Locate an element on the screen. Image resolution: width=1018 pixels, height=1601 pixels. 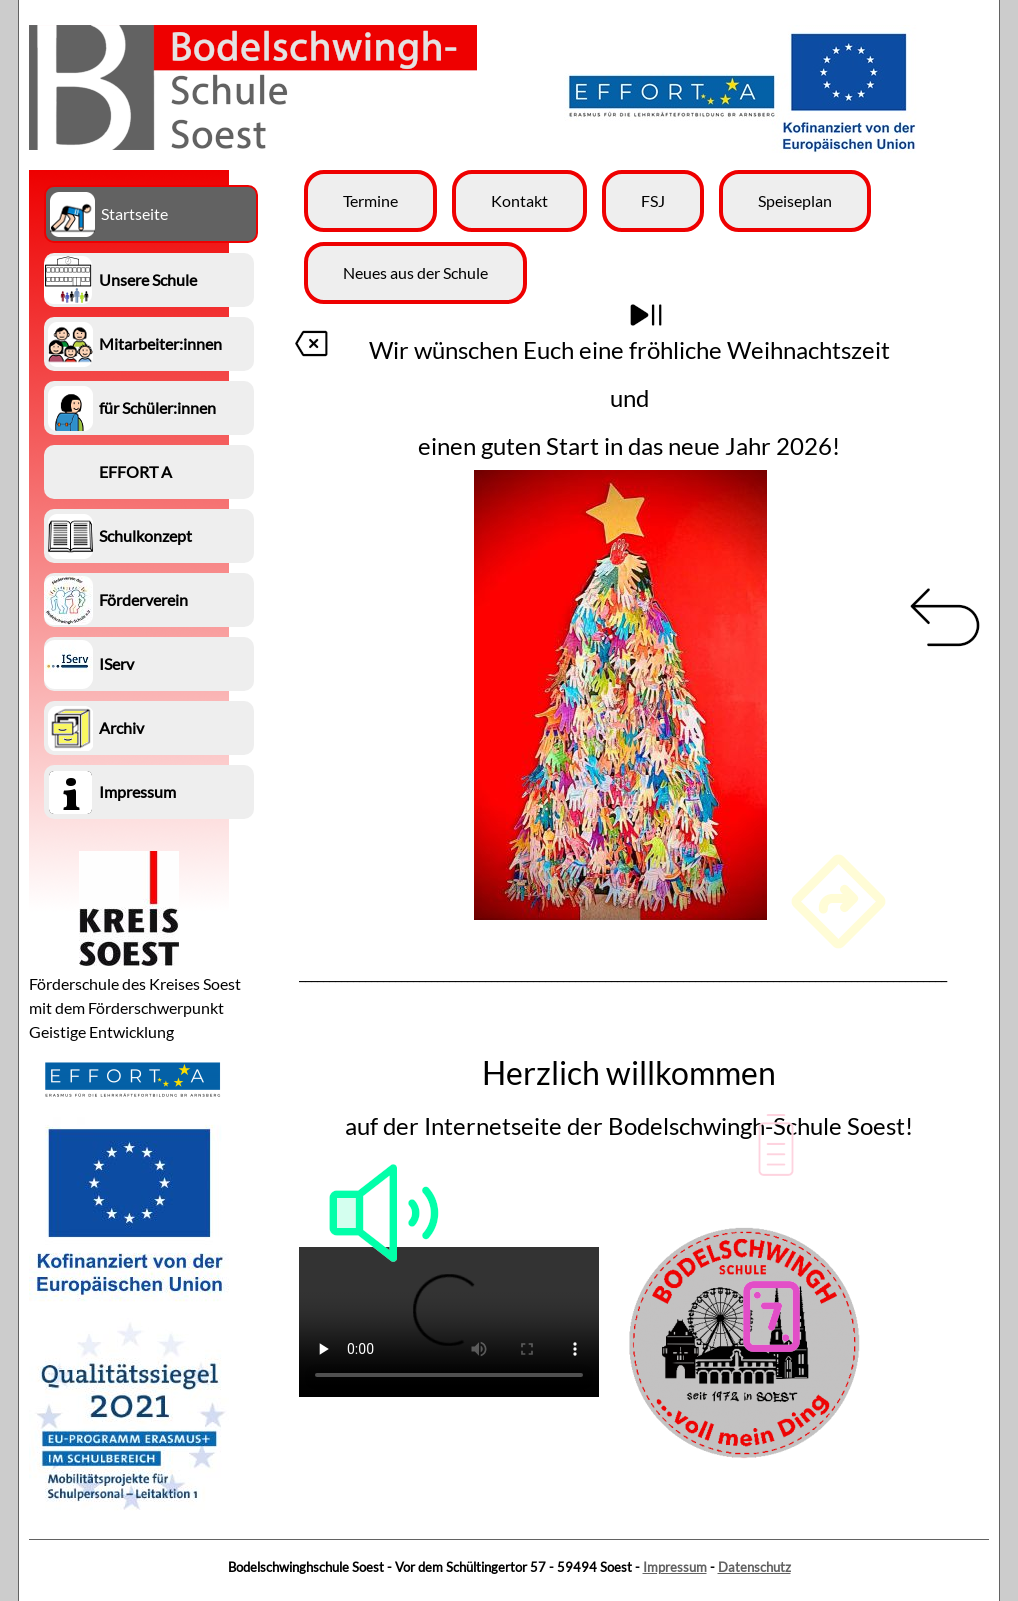
toggle between play and pause for media is located at coordinates (646, 315).